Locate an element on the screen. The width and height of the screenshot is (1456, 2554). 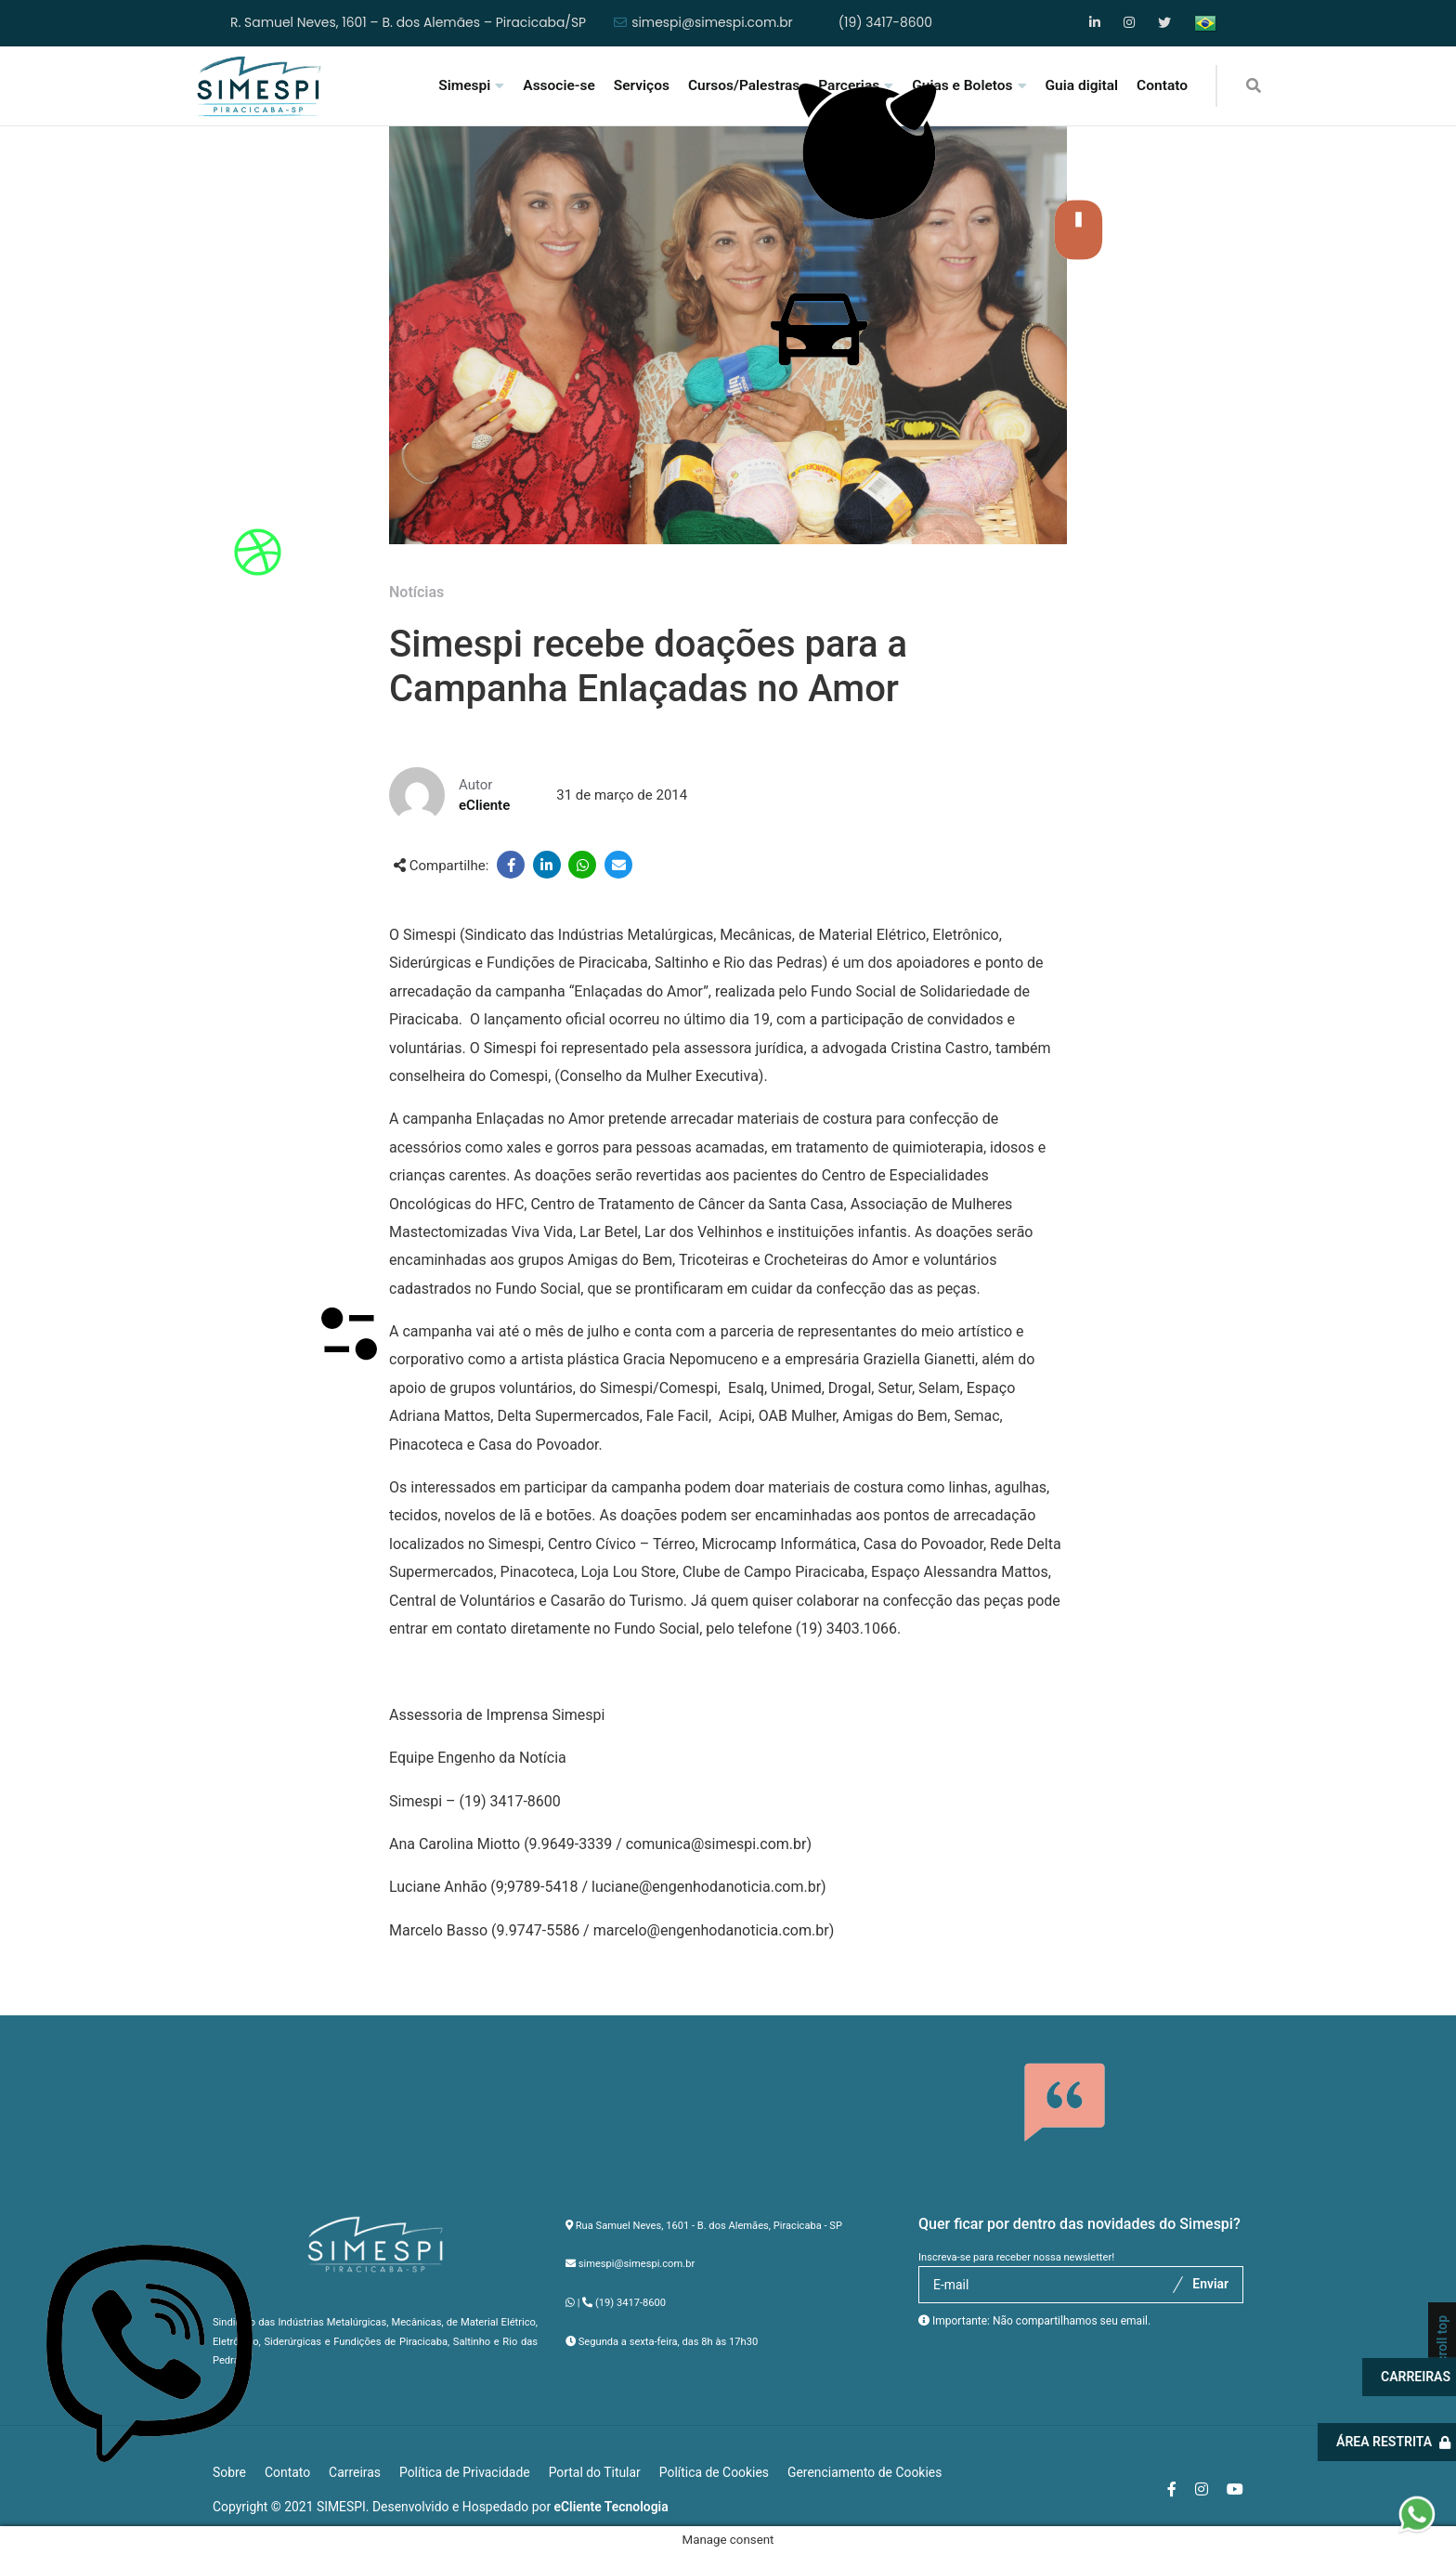
adjust audio equalizer settings is located at coordinates (349, 1334).